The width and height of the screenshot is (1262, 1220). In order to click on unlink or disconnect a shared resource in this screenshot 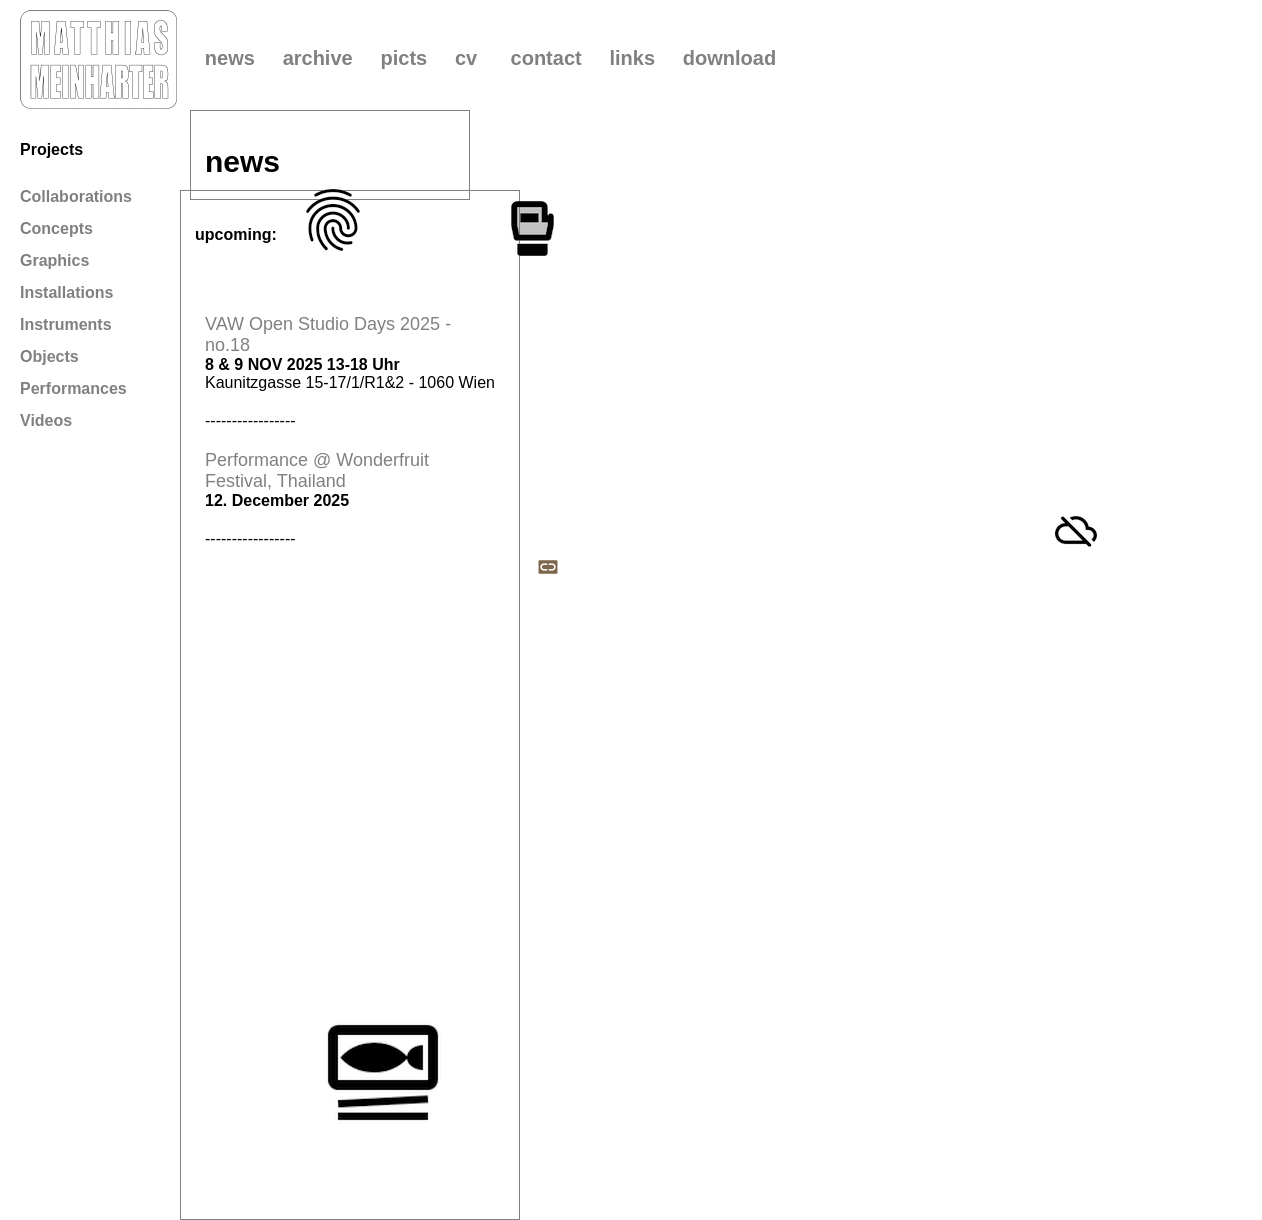, I will do `click(548, 567)`.